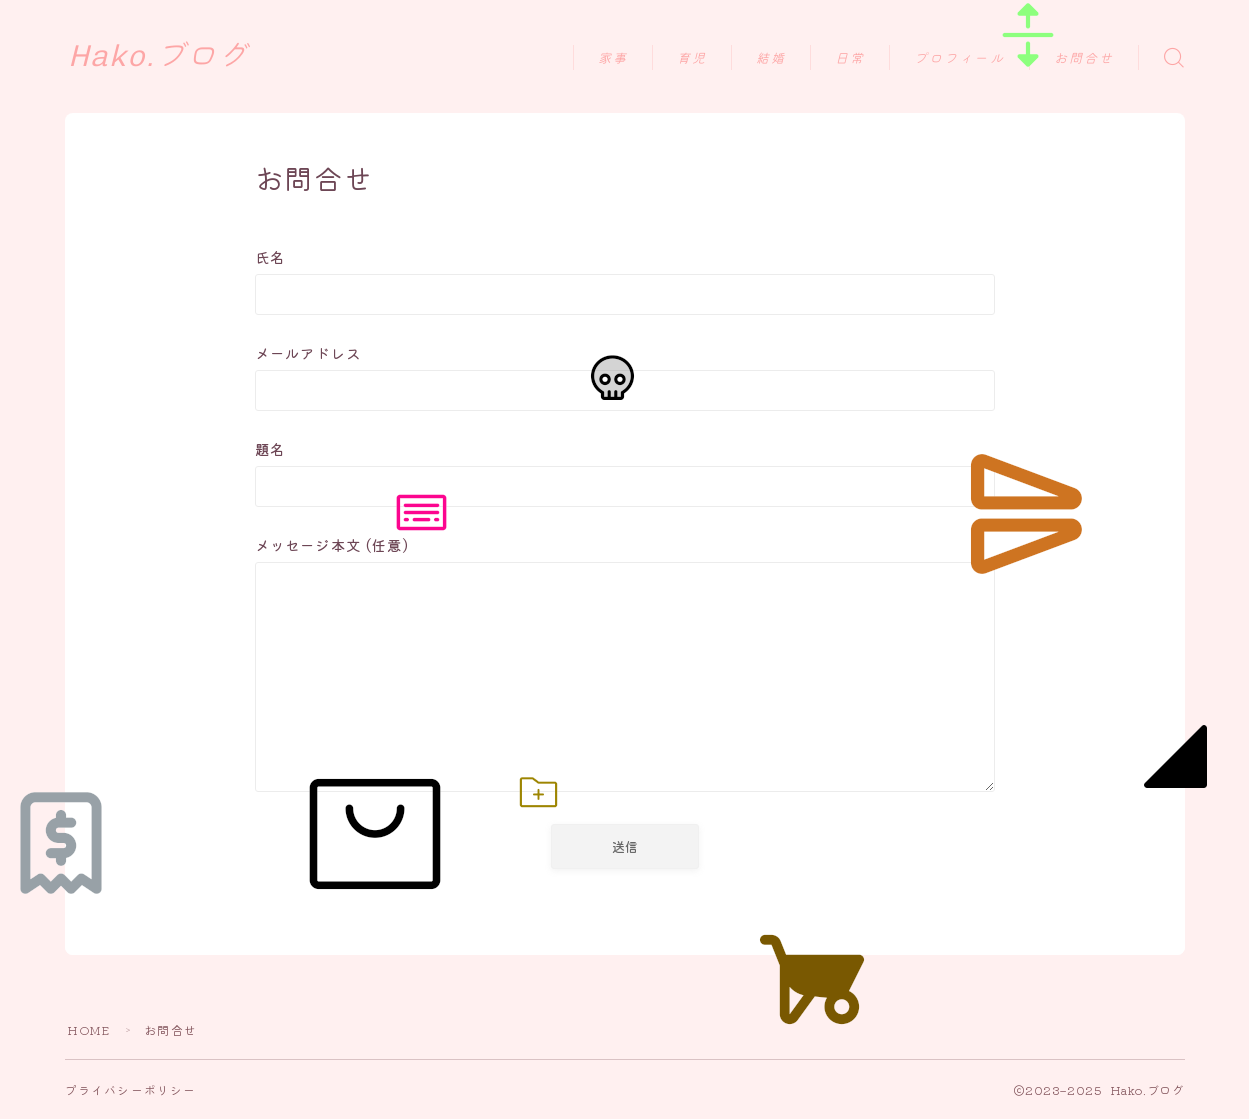 Image resolution: width=1249 pixels, height=1119 pixels. Describe the element at coordinates (612, 378) in the screenshot. I see `indicates danger or fatal error` at that location.